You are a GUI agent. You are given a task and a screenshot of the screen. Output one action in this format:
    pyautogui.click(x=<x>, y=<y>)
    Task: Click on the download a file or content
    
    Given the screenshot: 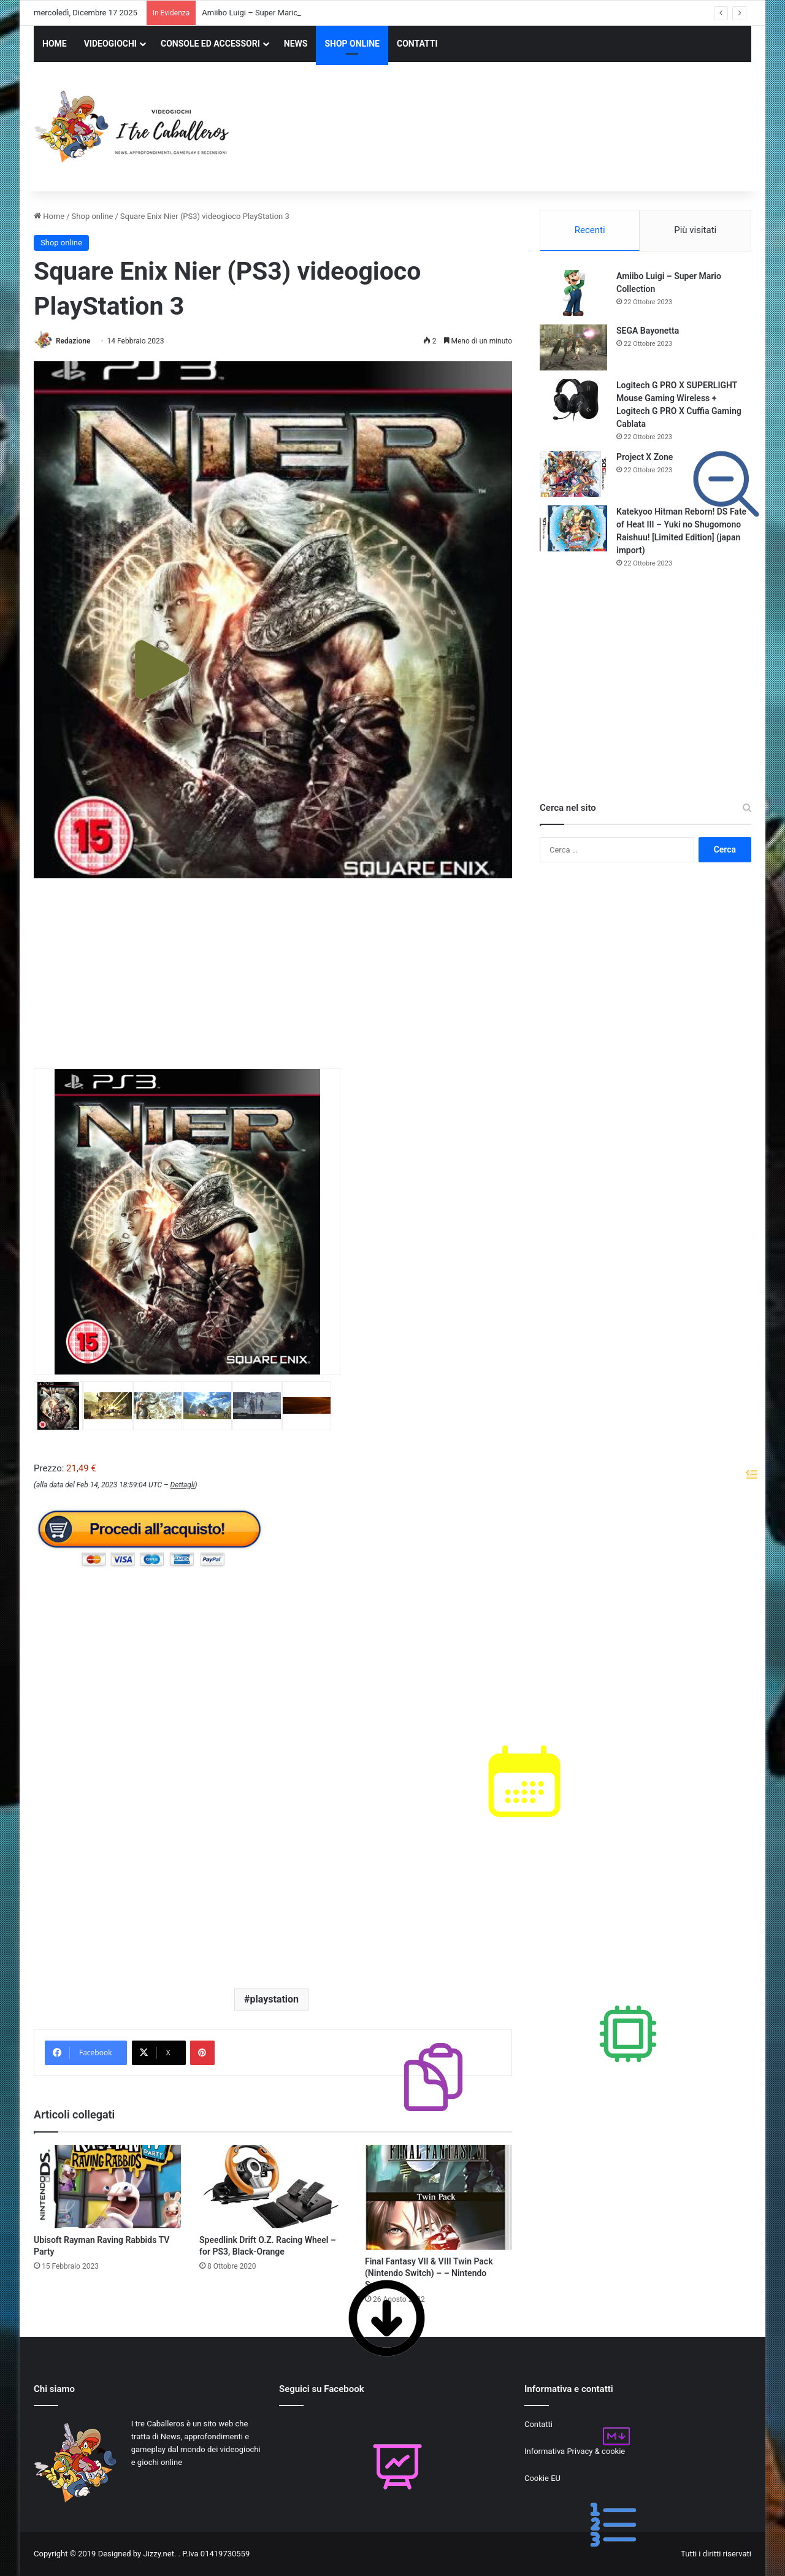 What is the action you would take?
    pyautogui.click(x=386, y=2318)
    